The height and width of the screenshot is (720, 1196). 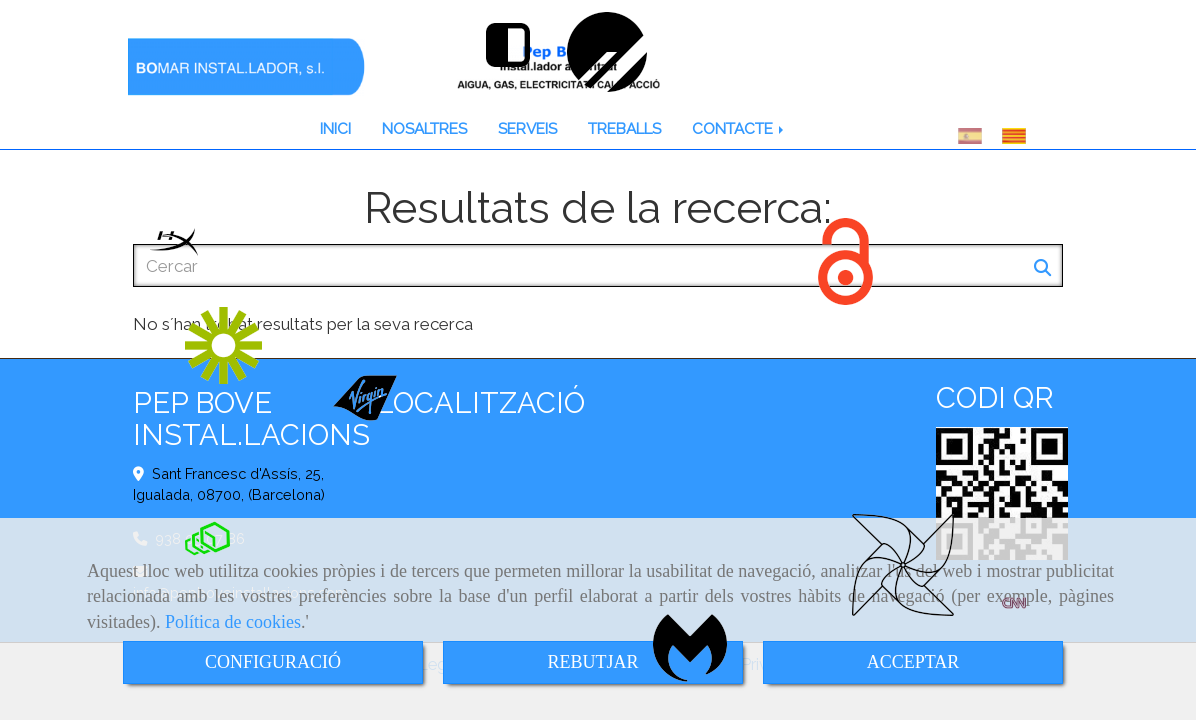 I want to click on open malwarebytes antivirus software, so click(x=690, y=648).